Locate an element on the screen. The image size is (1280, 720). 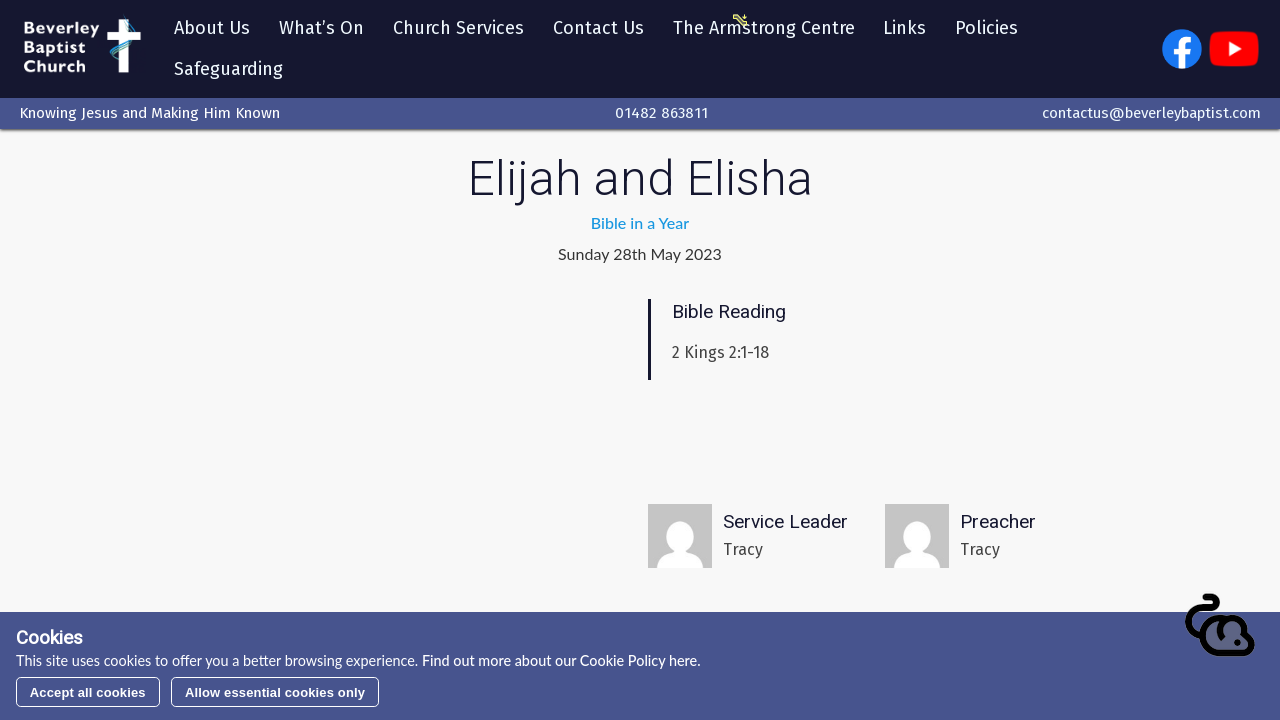
request pest control services for rodents is located at coordinates (1220, 625).